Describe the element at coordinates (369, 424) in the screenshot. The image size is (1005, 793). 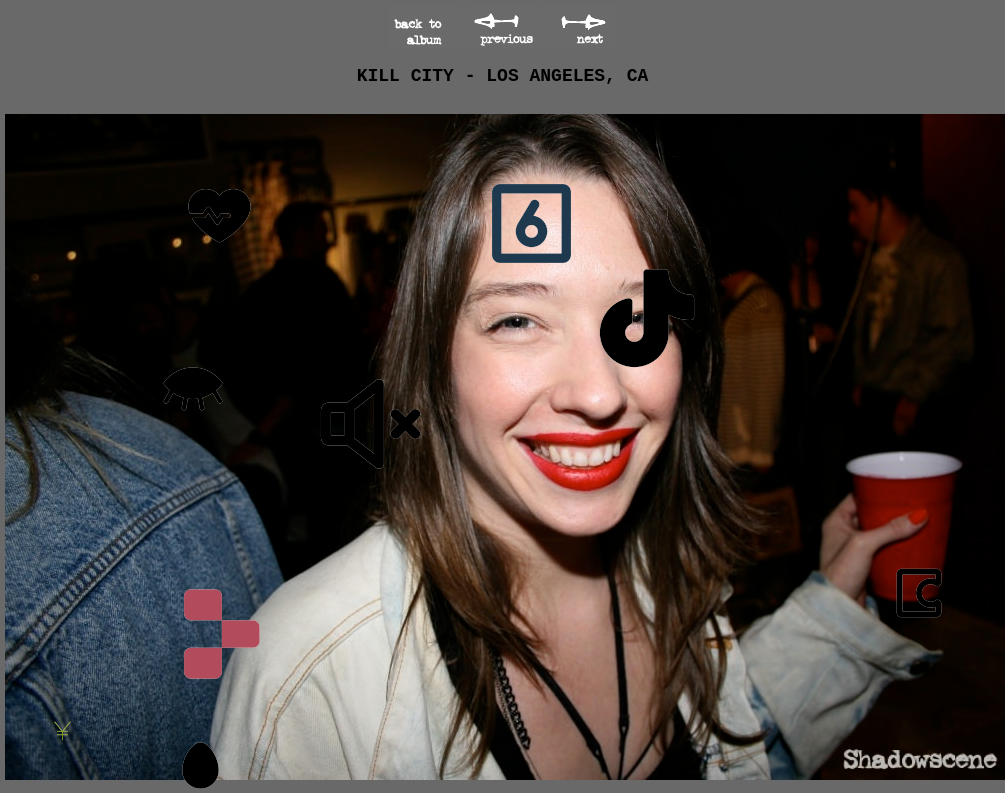
I see `mute audio` at that location.